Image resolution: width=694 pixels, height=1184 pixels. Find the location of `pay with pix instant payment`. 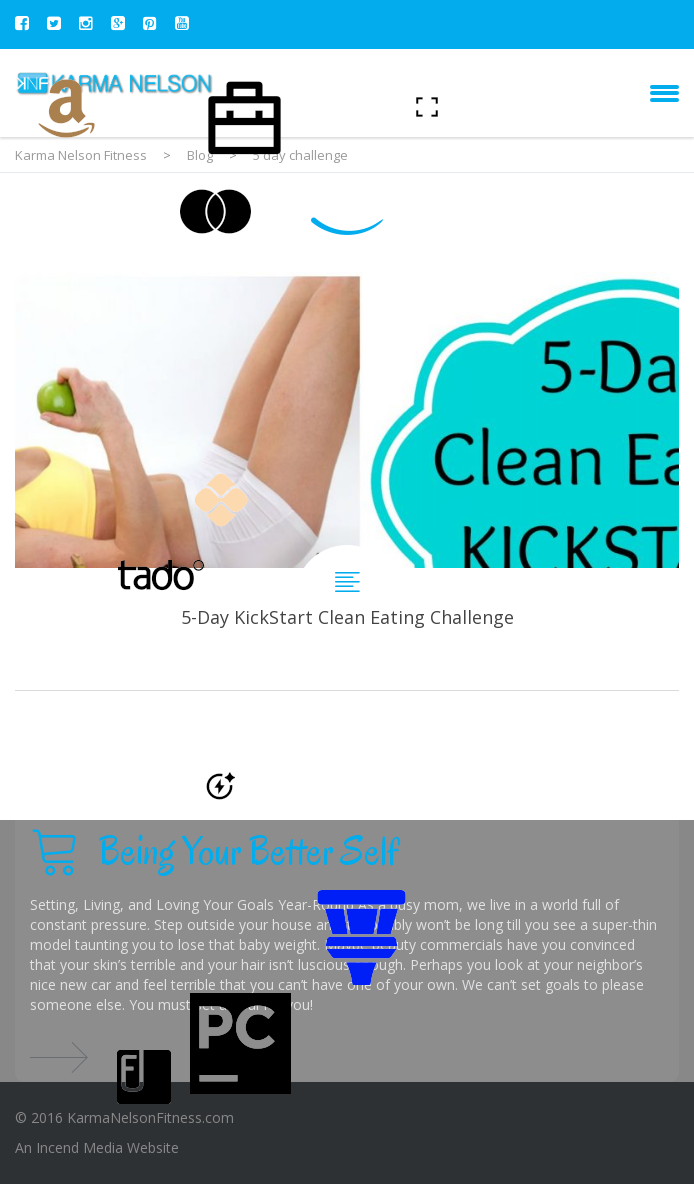

pay with pix instant payment is located at coordinates (221, 500).